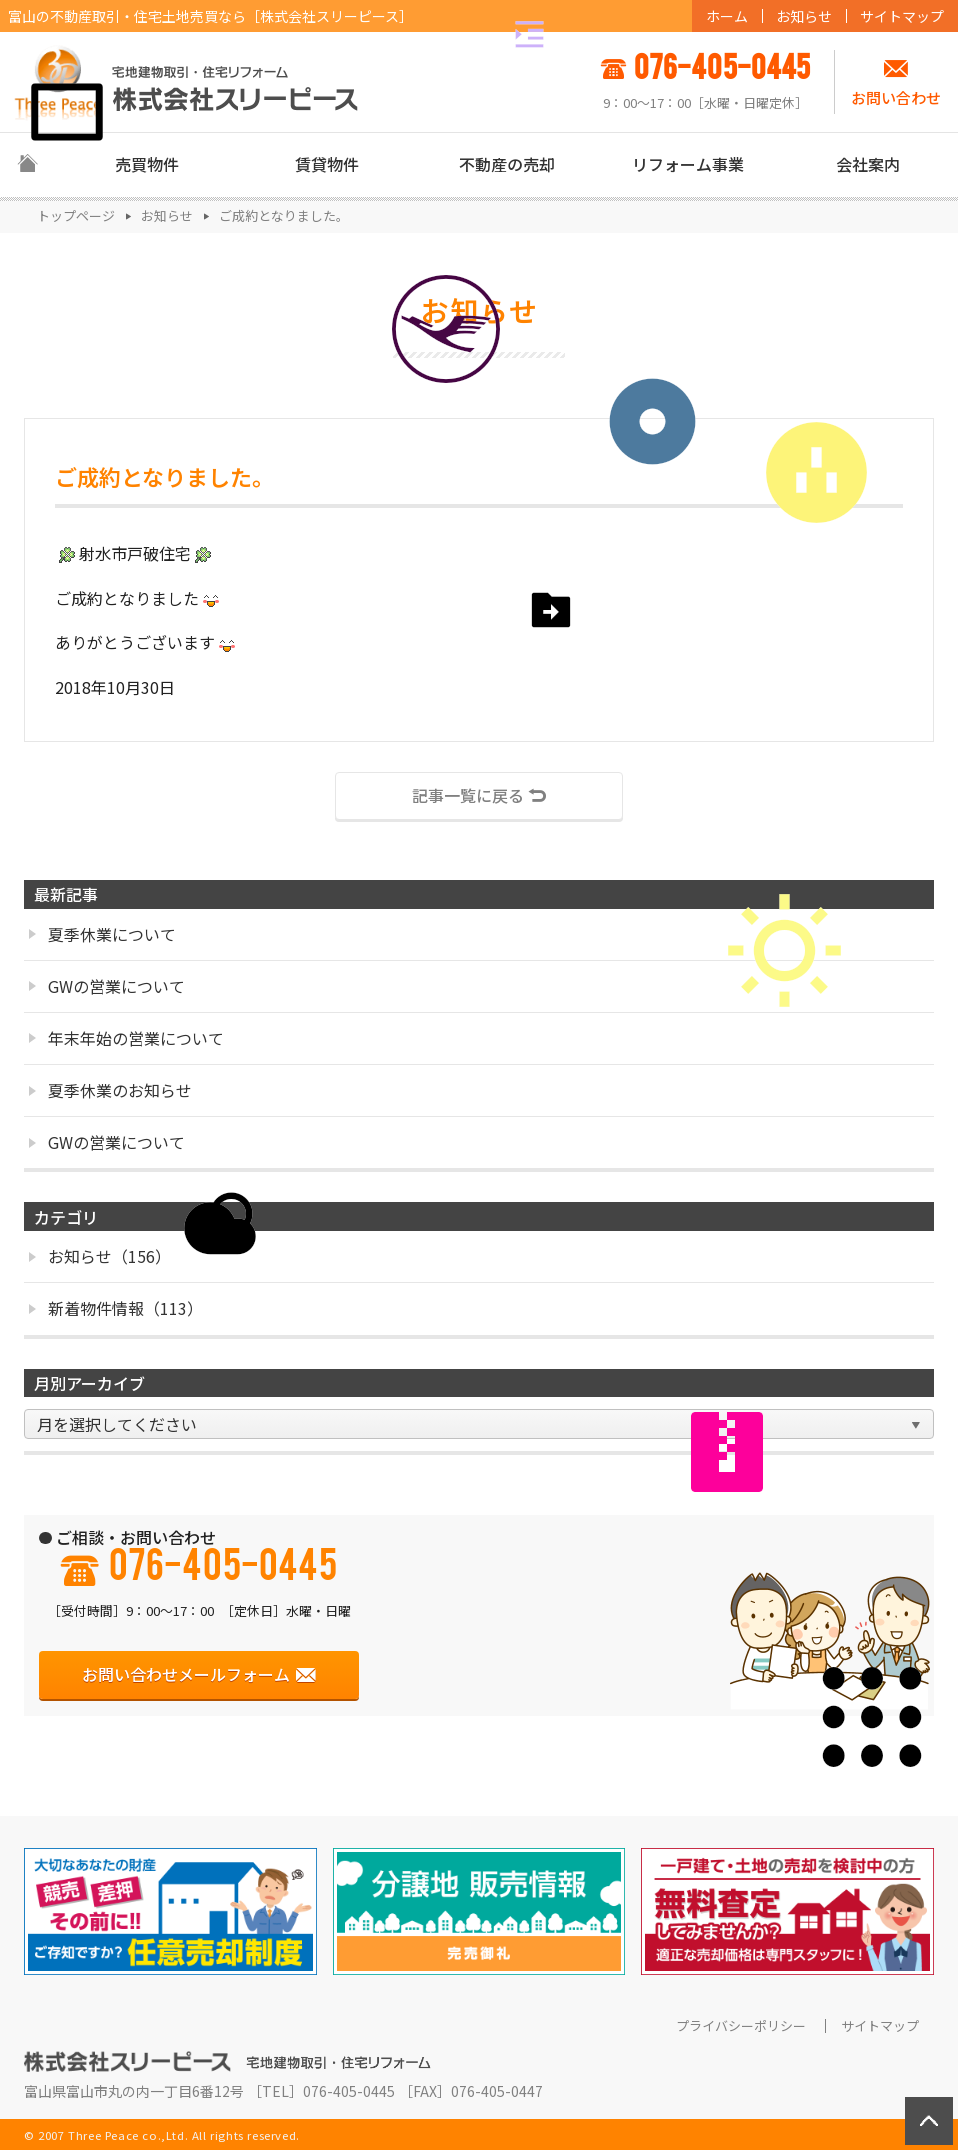  Describe the element at coordinates (446, 329) in the screenshot. I see `access Lufthansa airline services` at that location.